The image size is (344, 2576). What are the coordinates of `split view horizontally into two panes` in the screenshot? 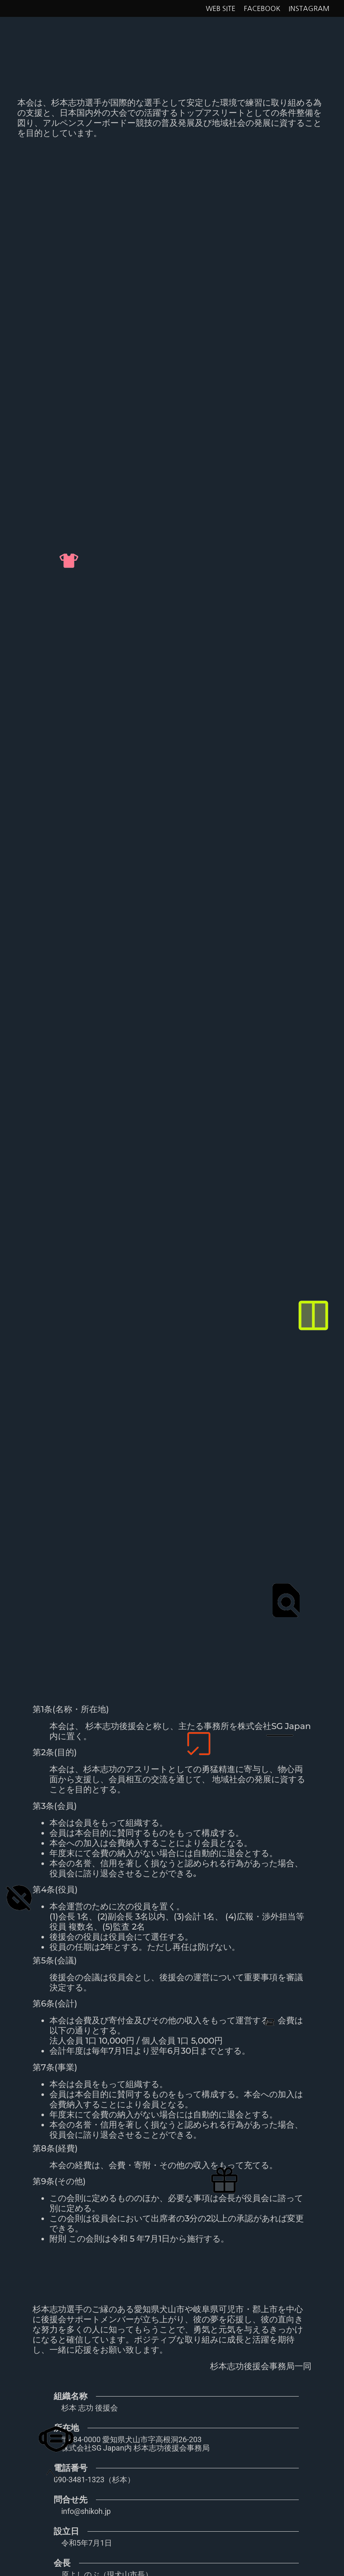 It's located at (313, 1315).